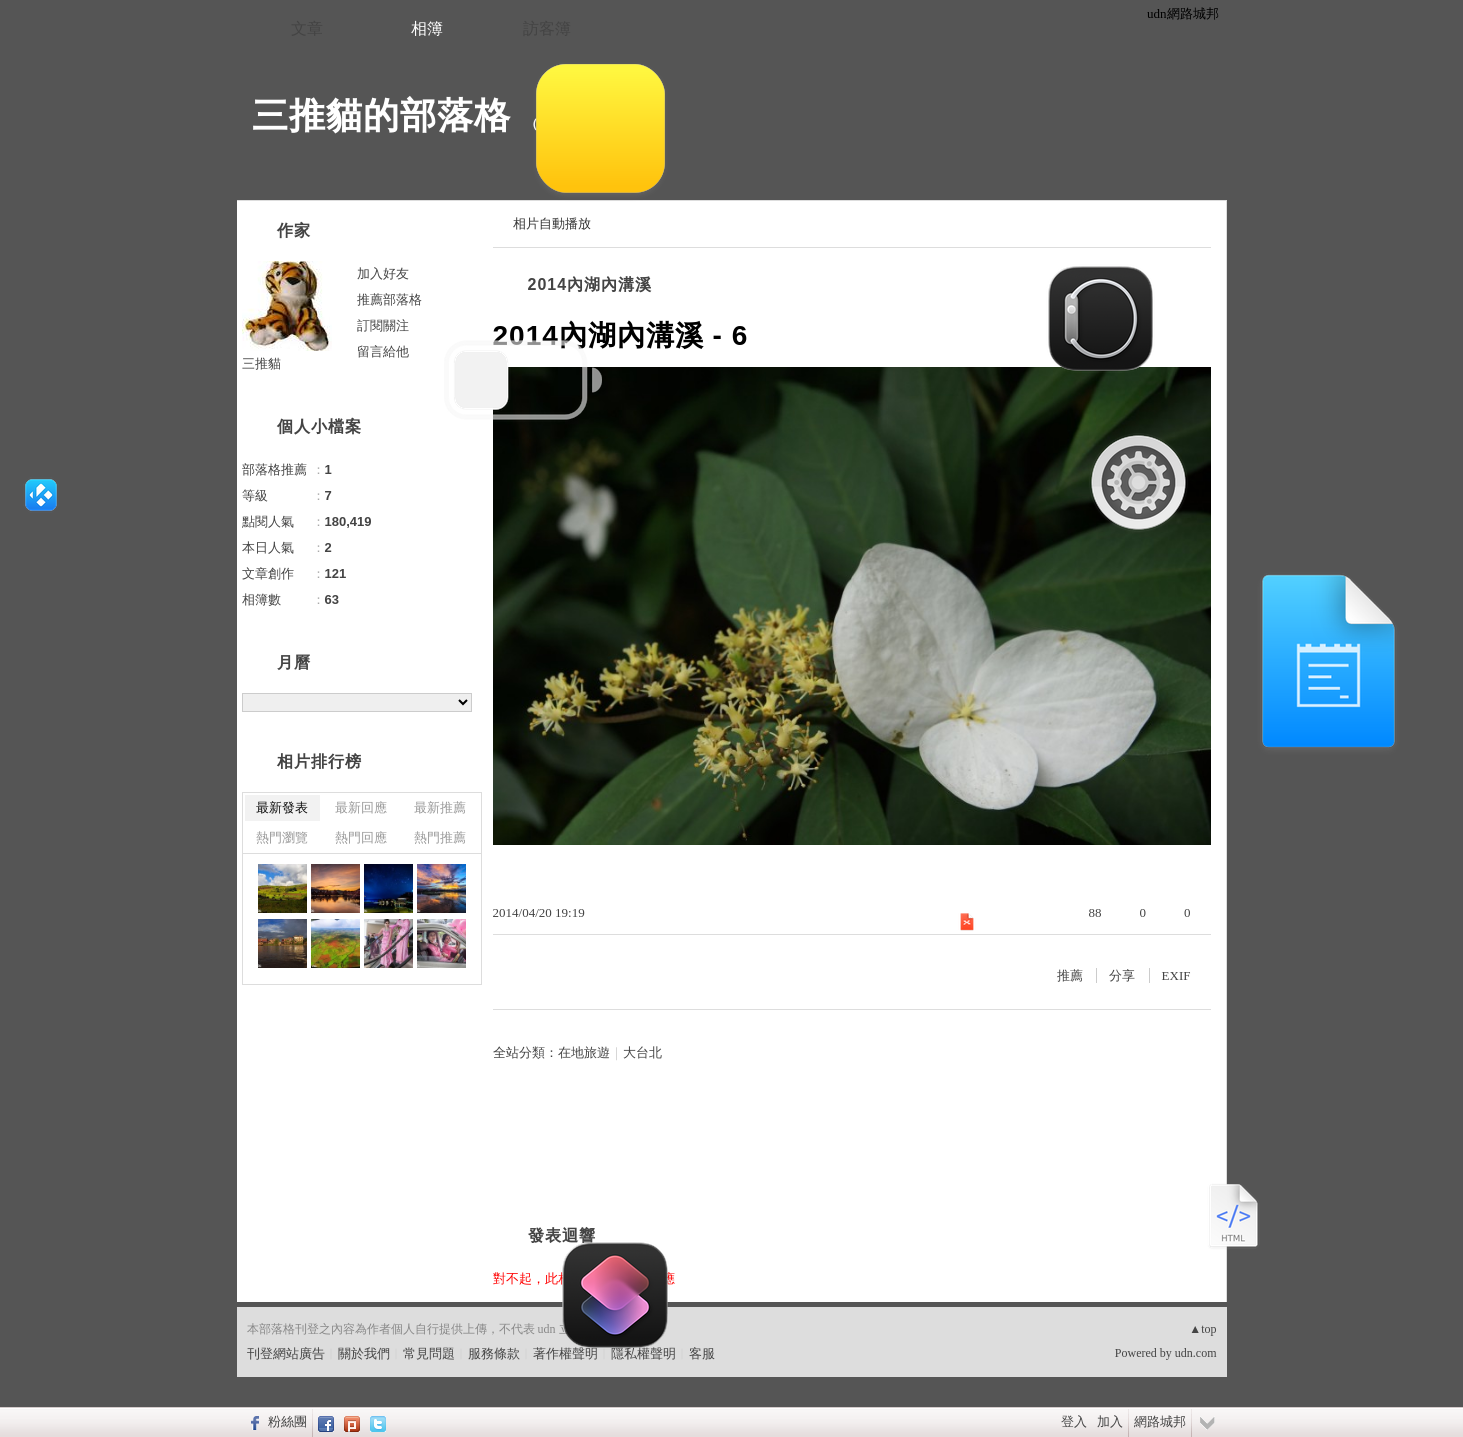 The image size is (1463, 1437). Describe the element at coordinates (523, 380) in the screenshot. I see `indicates battery level at 40%` at that location.